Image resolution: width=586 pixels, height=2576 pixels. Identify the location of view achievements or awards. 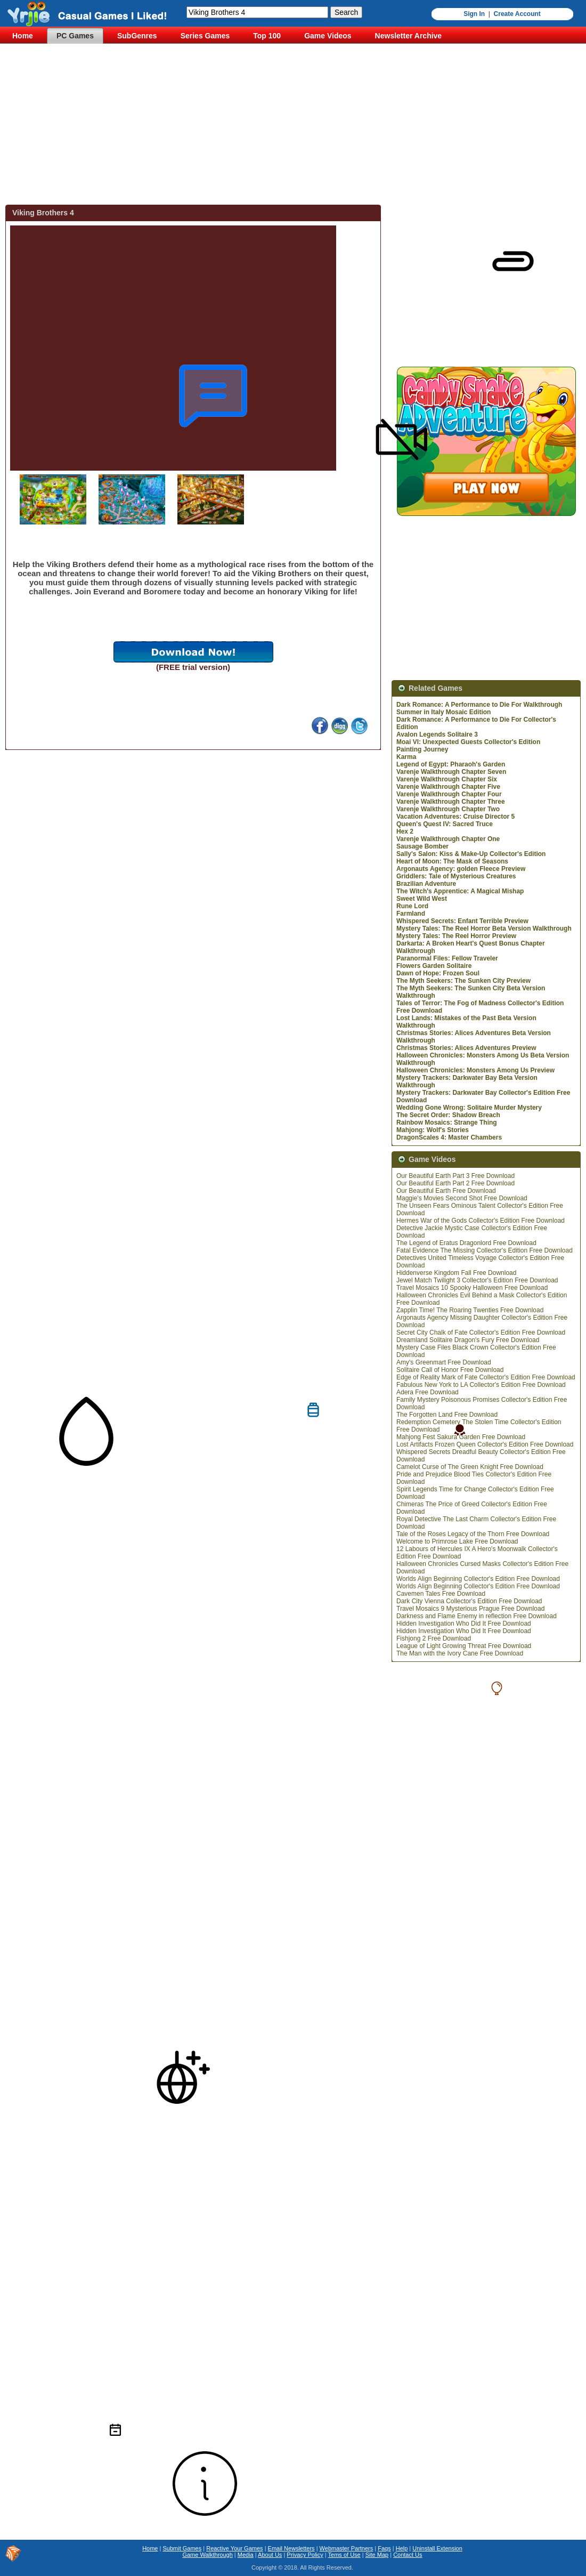
(460, 1430).